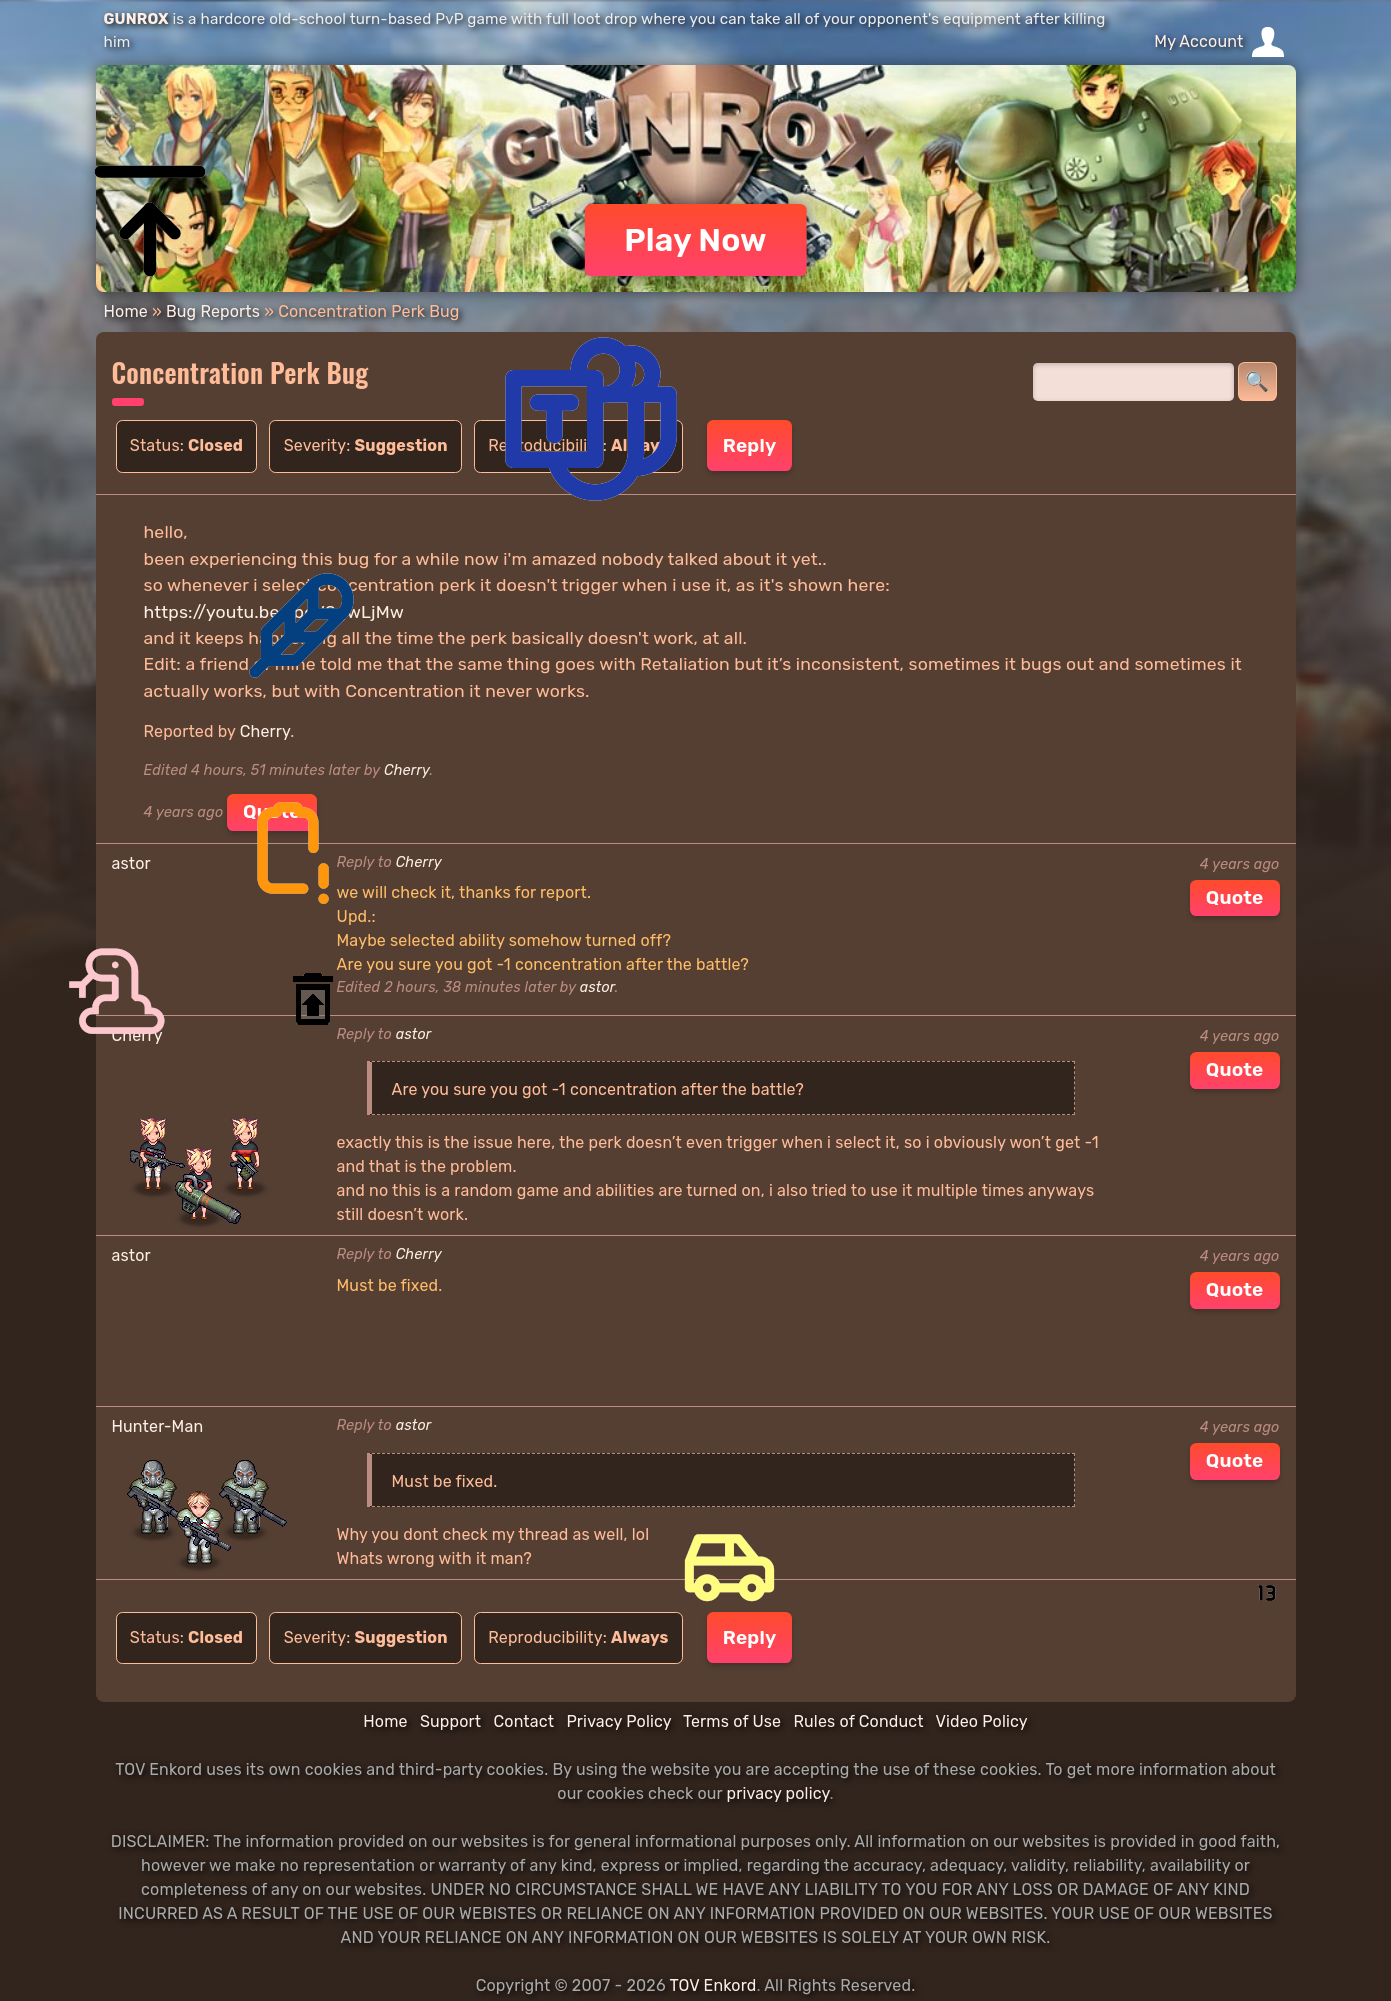 This screenshot has width=1391, height=2001. Describe the element at coordinates (729, 1565) in the screenshot. I see `access vehicle or driving settings` at that location.